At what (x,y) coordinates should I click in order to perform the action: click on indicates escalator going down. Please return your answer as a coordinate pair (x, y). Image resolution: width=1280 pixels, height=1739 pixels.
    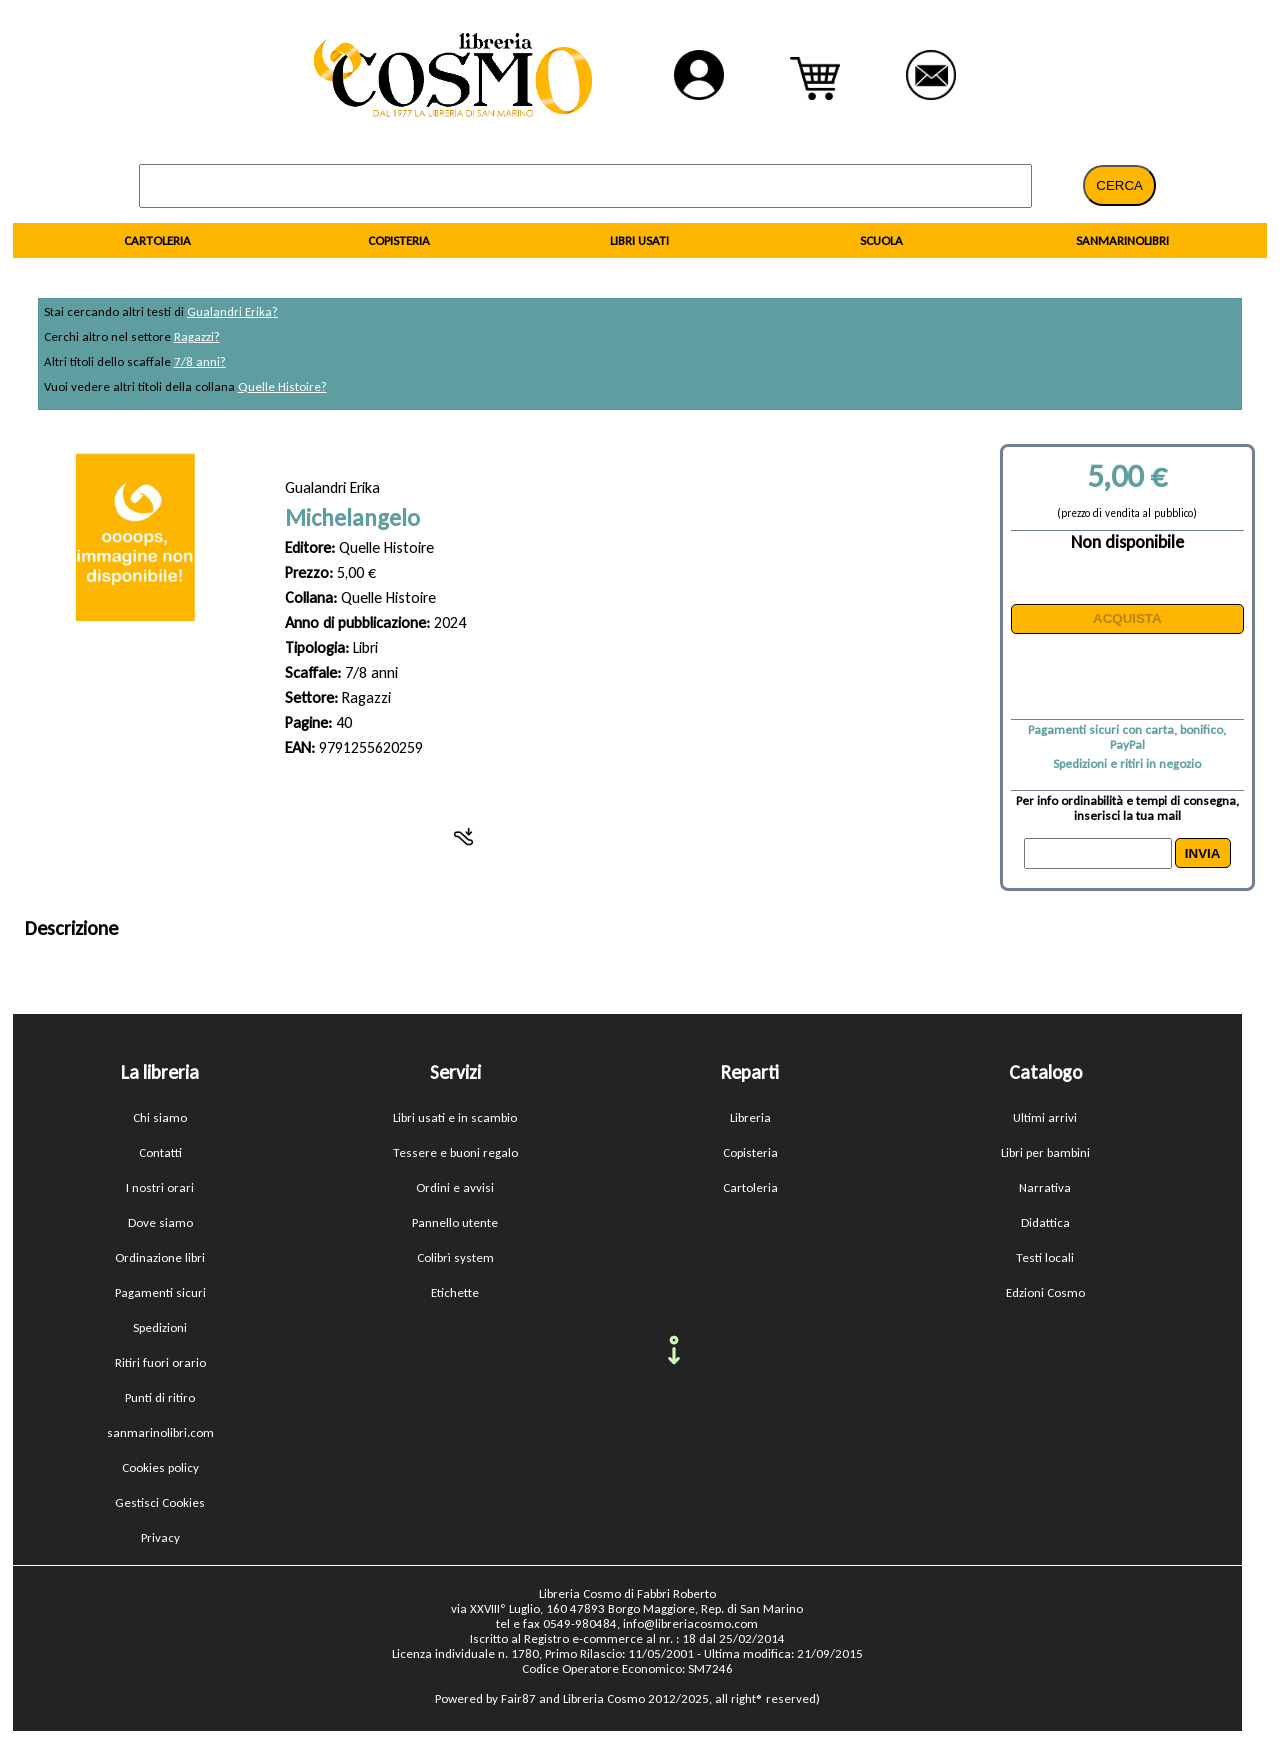
    Looking at the image, I should click on (463, 836).